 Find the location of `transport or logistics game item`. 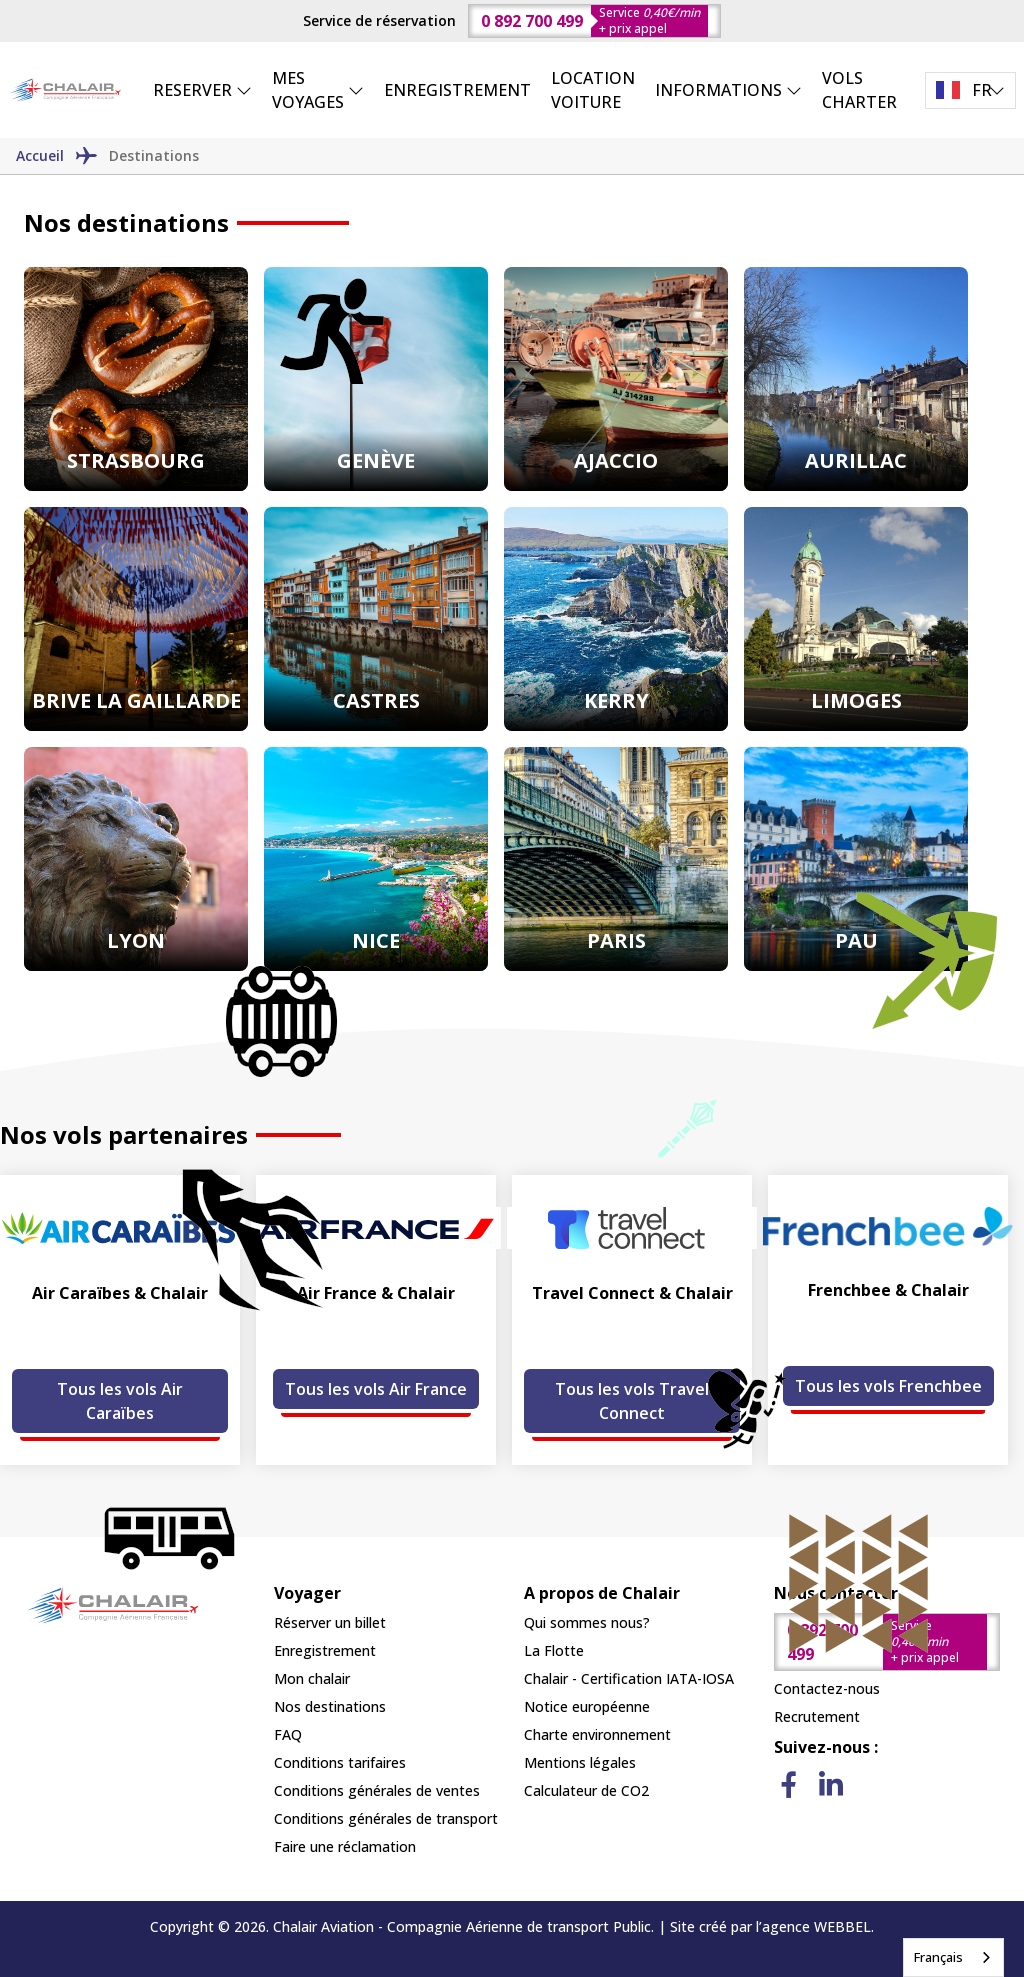

transport or logistics game item is located at coordinates (281, 1021).